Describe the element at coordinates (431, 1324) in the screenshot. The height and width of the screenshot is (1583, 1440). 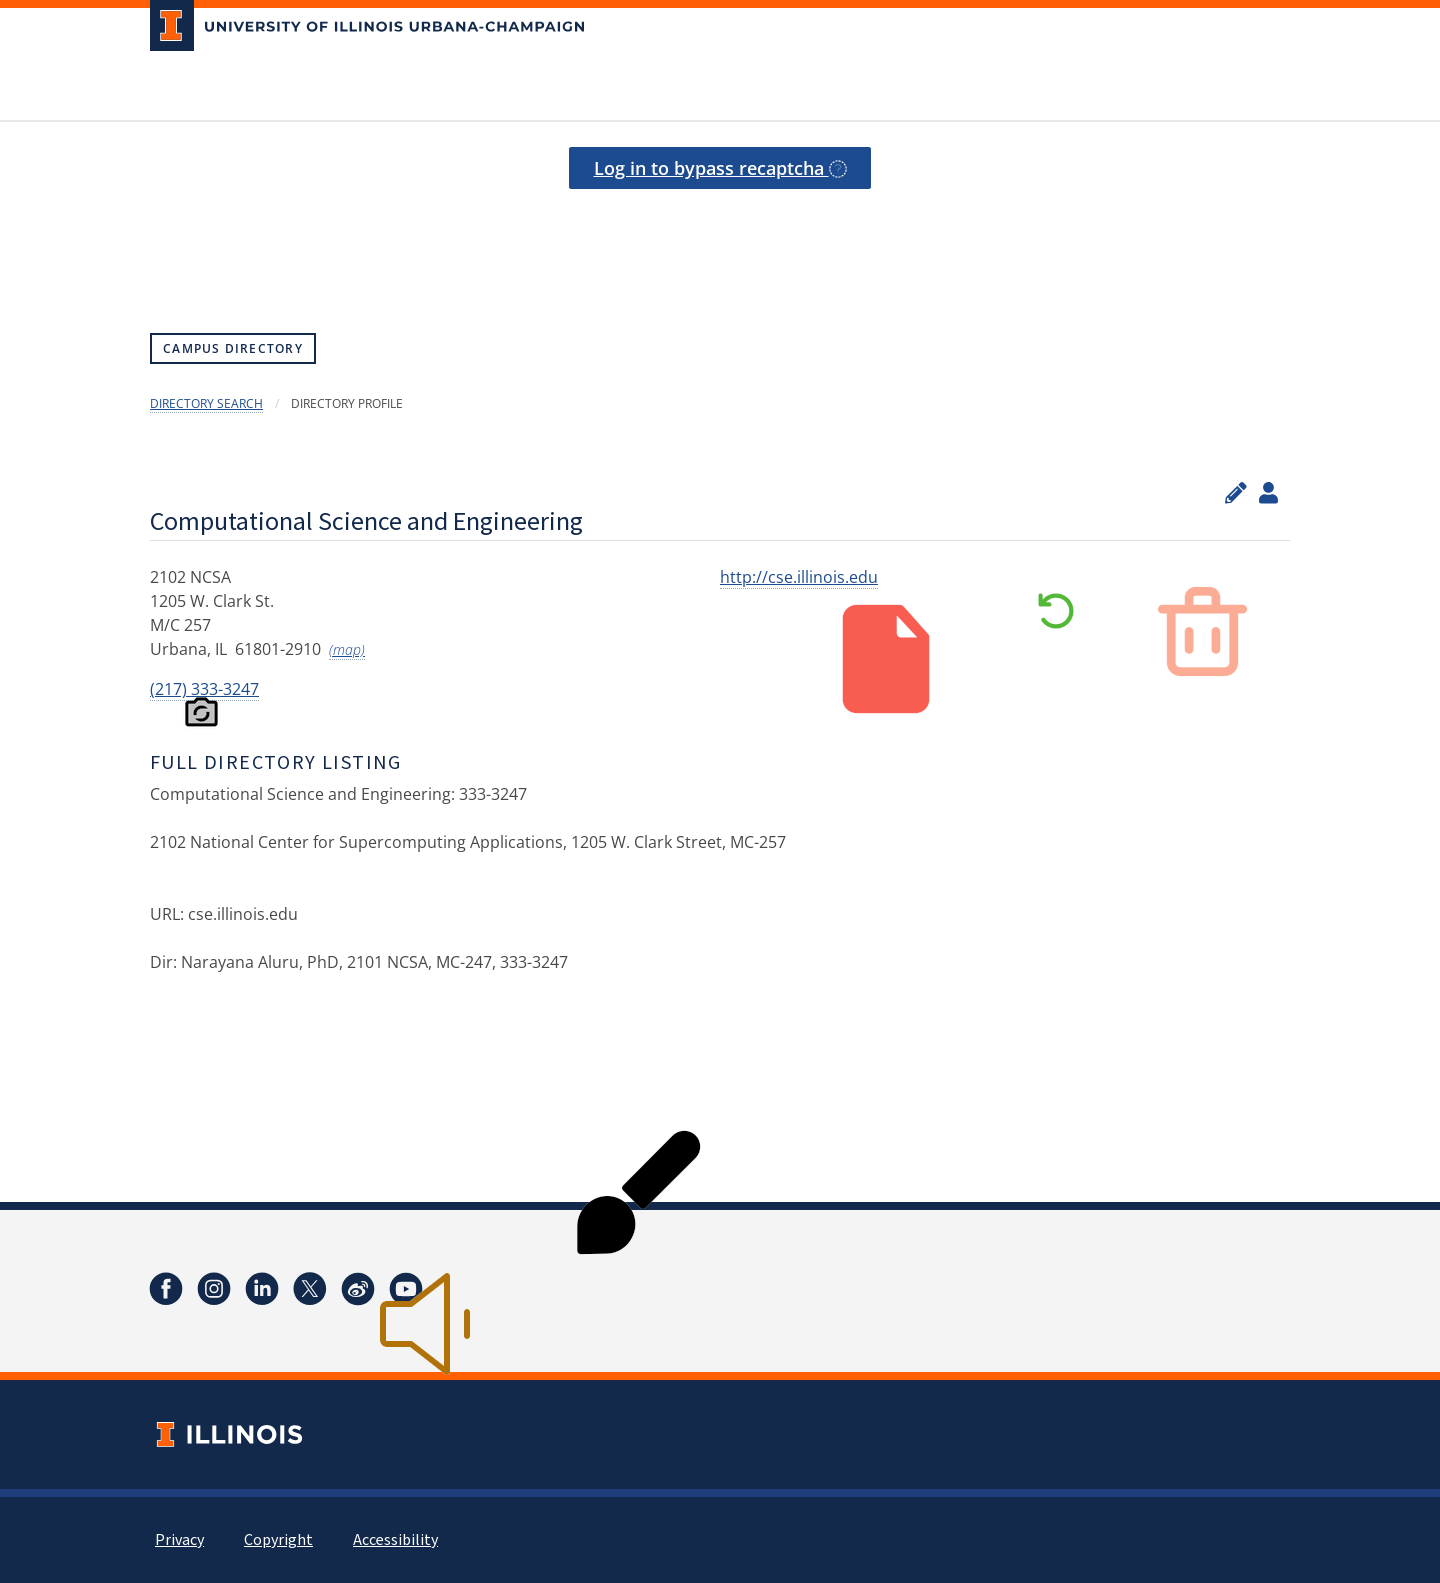
I see `adjust volume to low level` at that location.